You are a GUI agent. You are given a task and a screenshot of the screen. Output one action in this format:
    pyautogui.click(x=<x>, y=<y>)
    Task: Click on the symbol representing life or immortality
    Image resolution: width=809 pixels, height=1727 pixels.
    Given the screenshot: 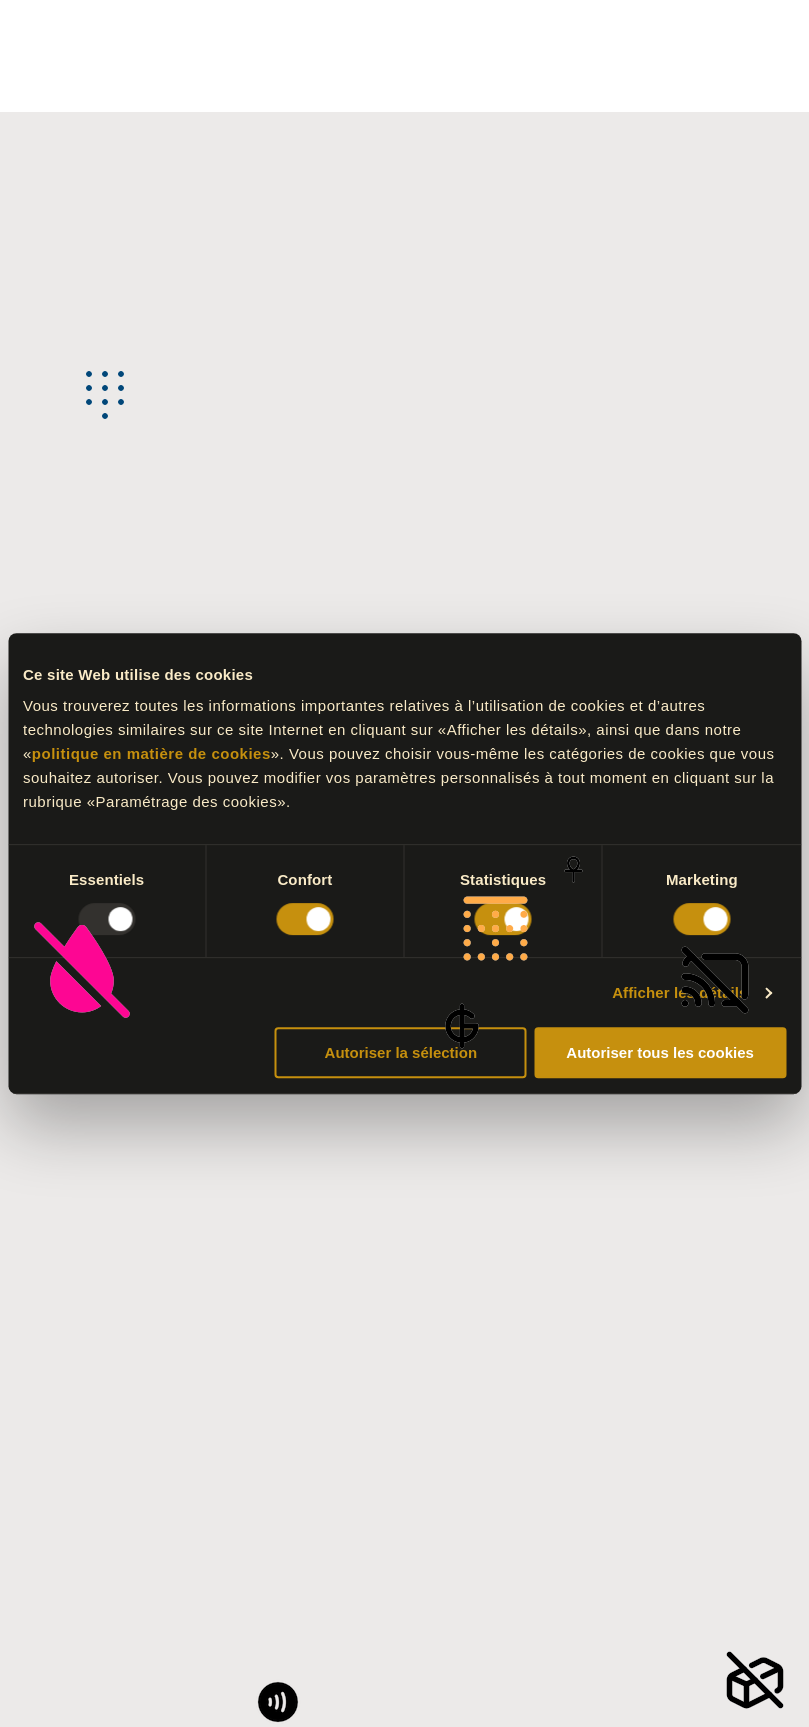 What is the action you would take?
    pyautogui.click(x=573, y=869)
    